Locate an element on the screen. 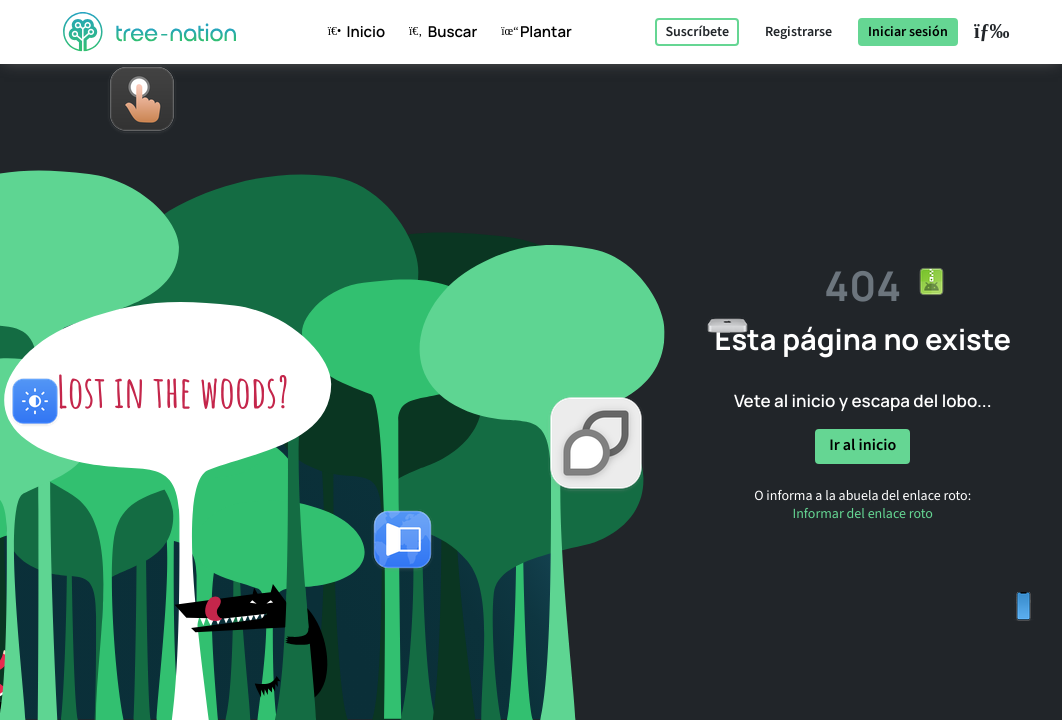 The image size is (1062, 720). configure touchscreen settings is located at coordinates (142, 100).